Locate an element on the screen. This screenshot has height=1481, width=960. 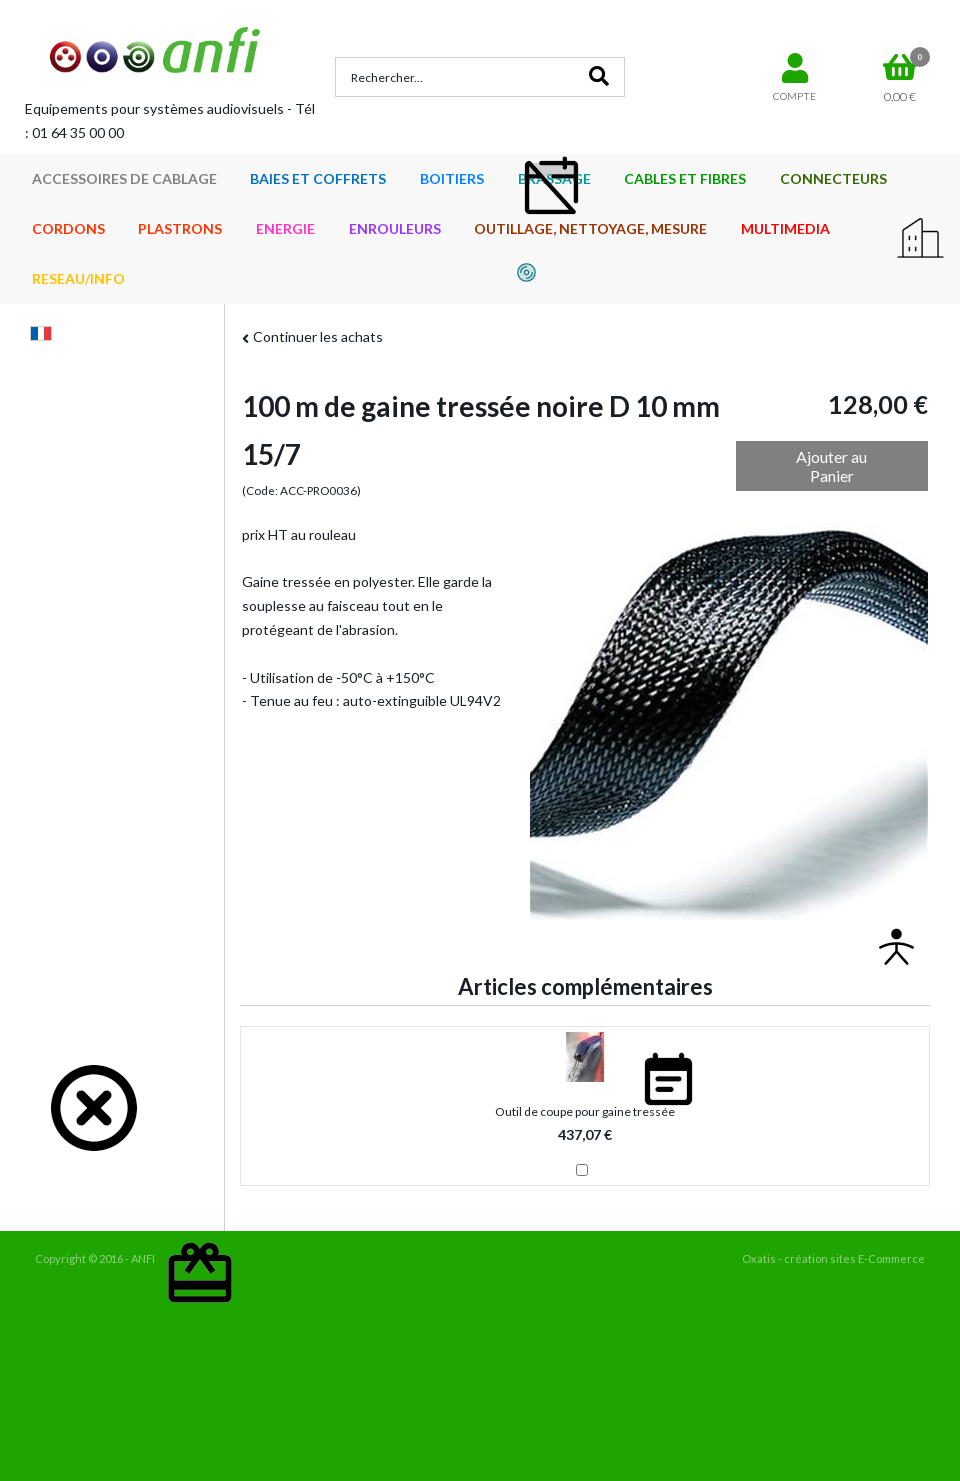
view nearby buildings or properties is located at coordinates (920, 239).